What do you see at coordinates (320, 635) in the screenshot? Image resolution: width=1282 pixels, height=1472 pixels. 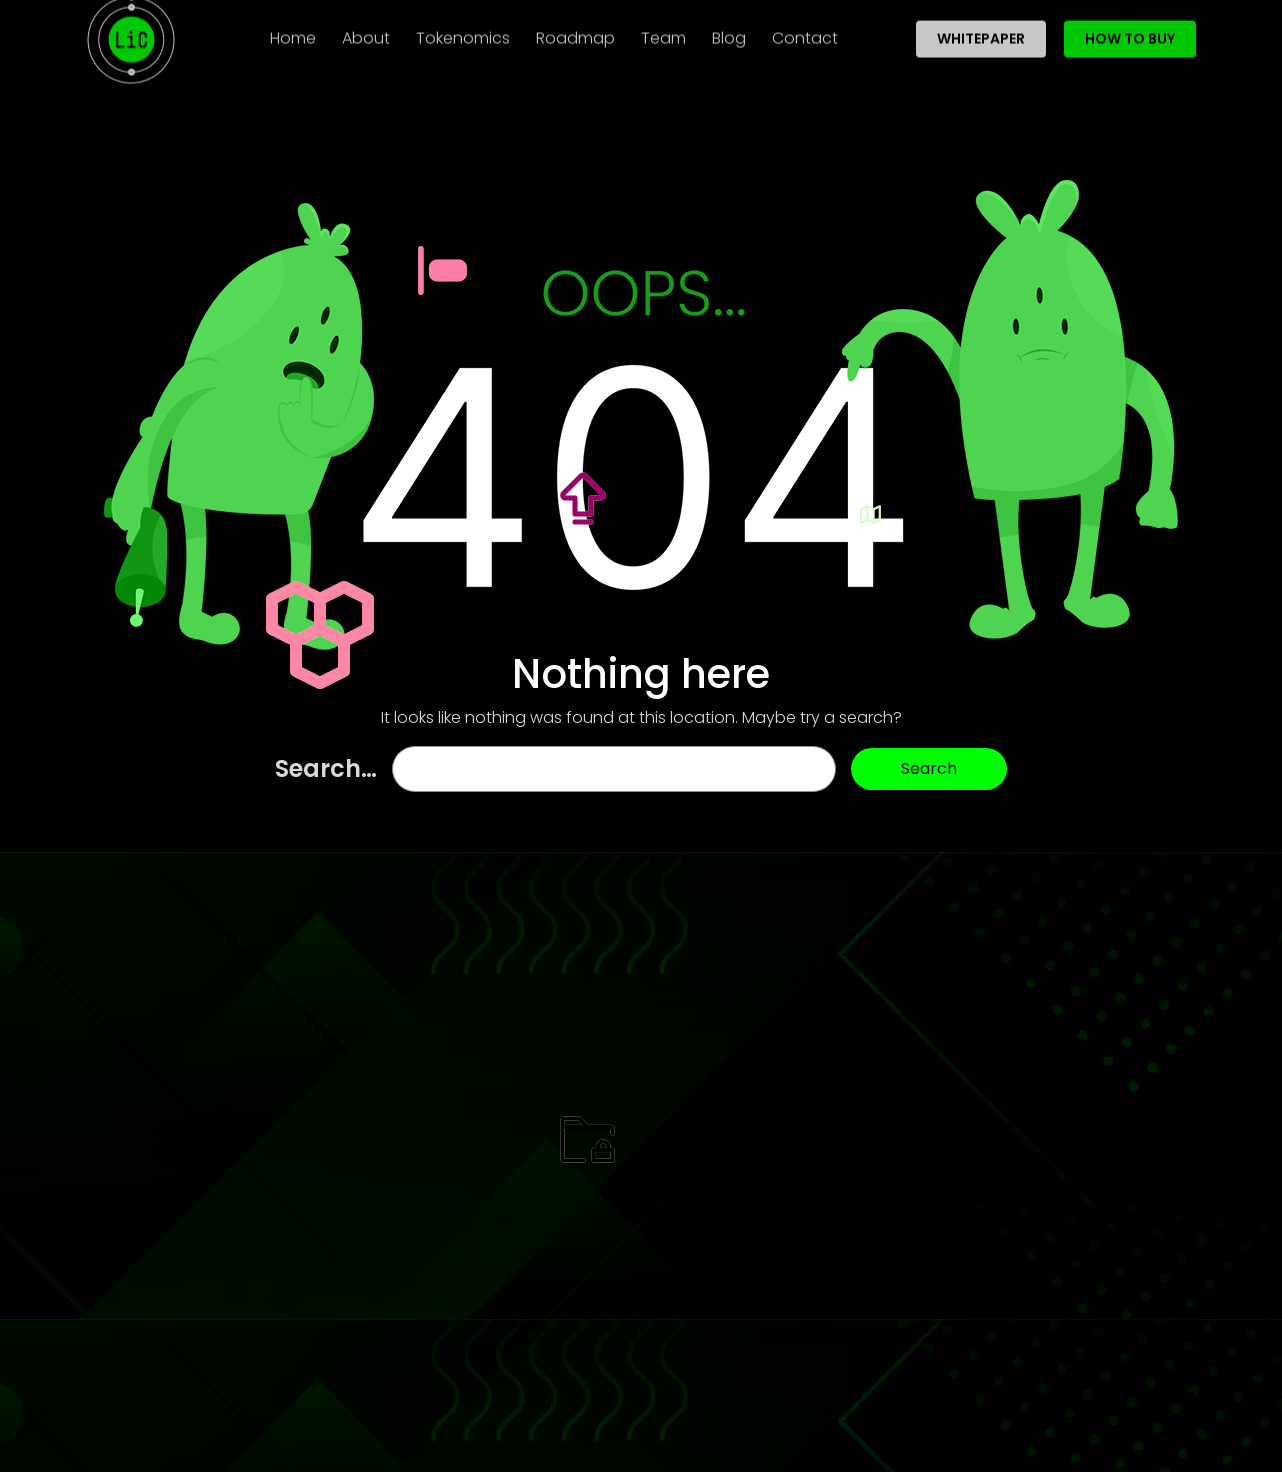 I see `view cell or grid layout` at bounding box center [320, 635].